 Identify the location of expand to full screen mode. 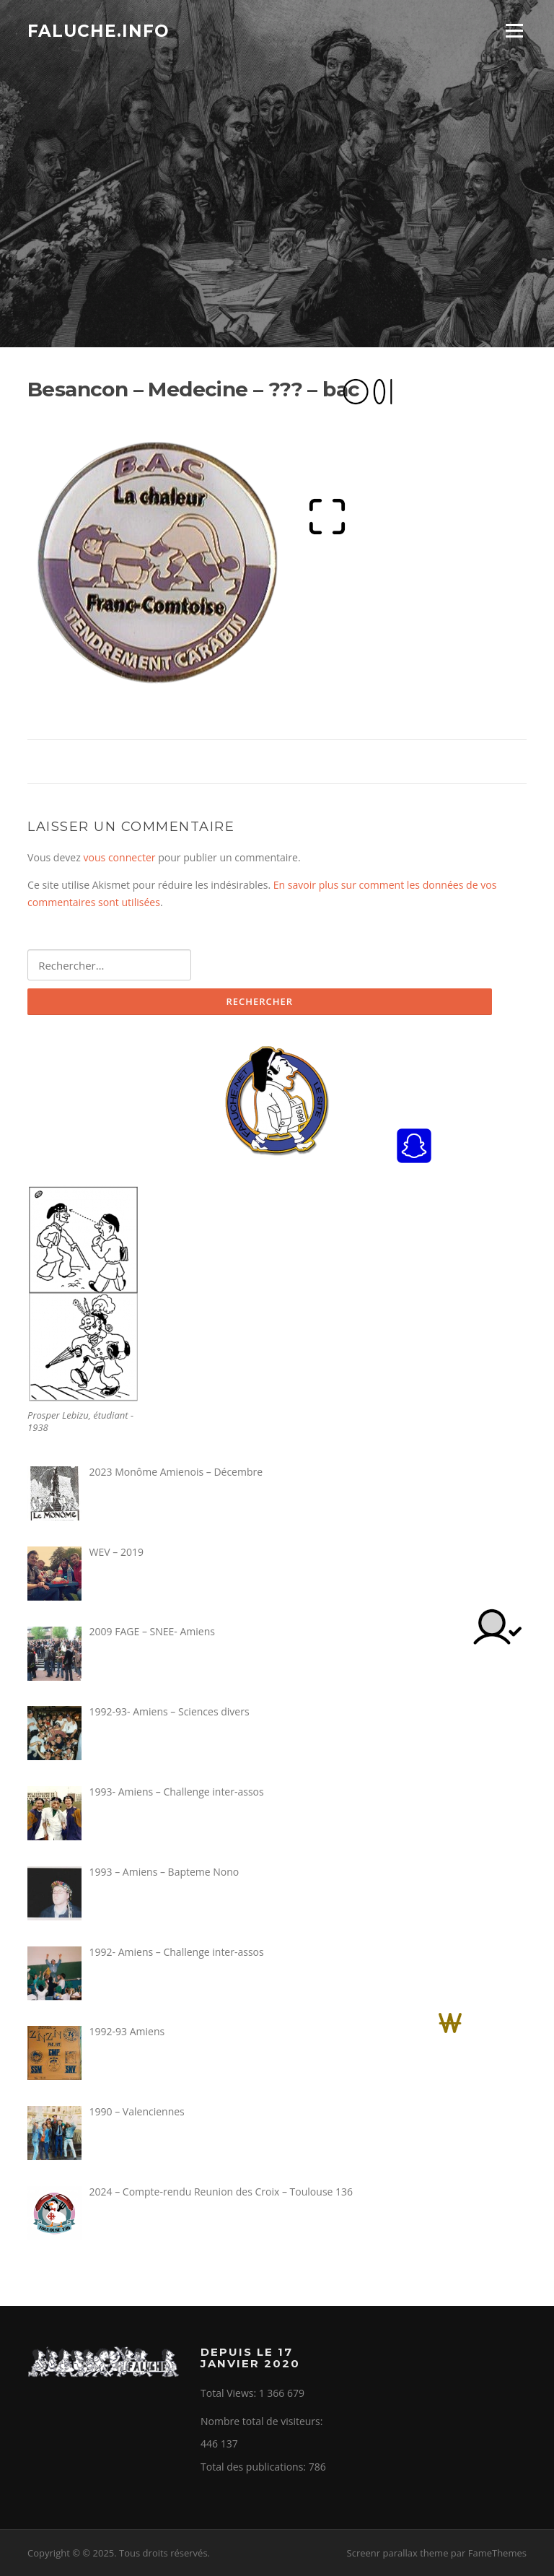
(327, 516).